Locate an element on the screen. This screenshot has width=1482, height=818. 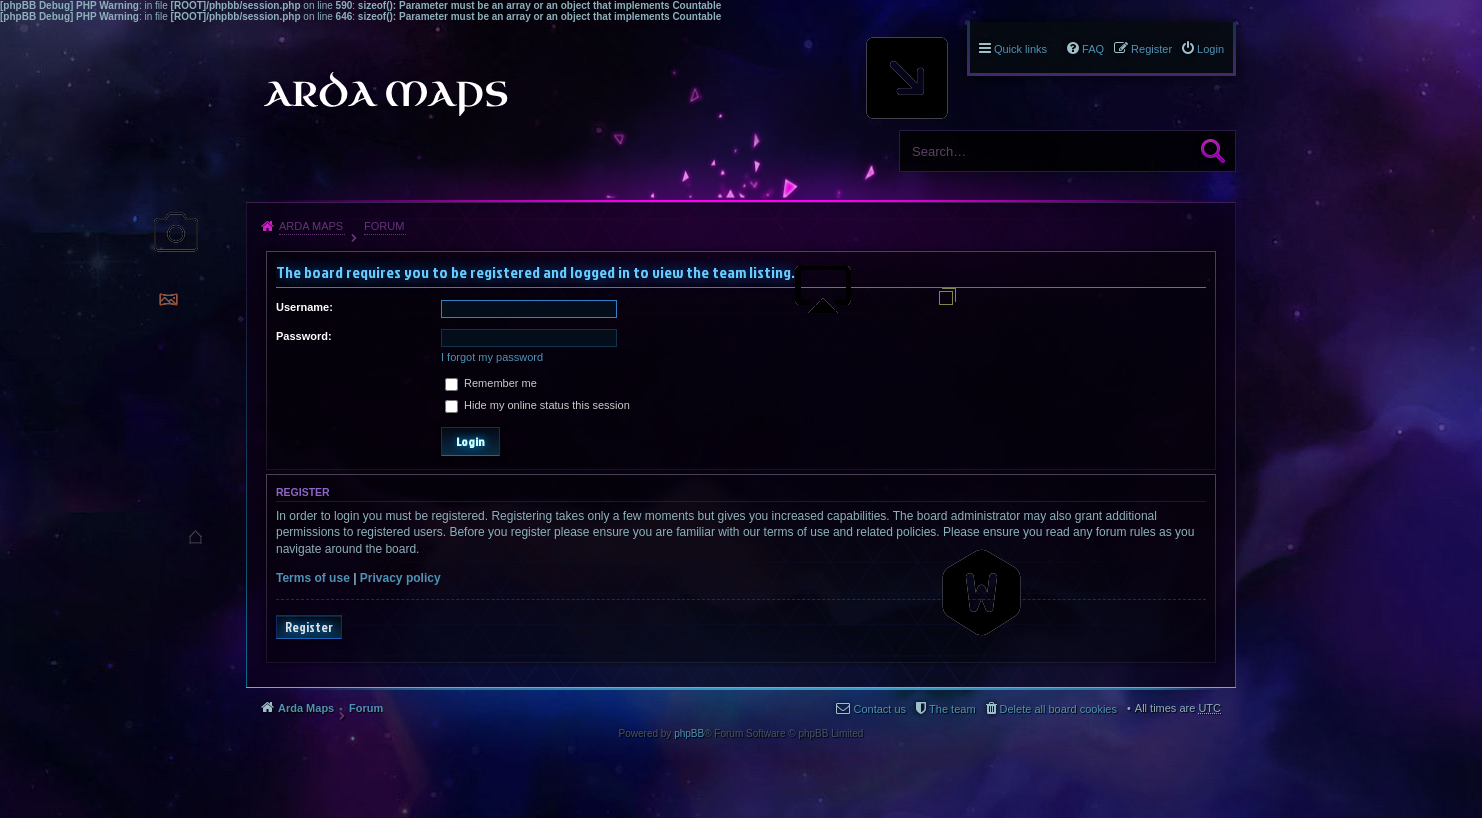
view panorama or wide-angle photos is located at coordinates (168, 299).